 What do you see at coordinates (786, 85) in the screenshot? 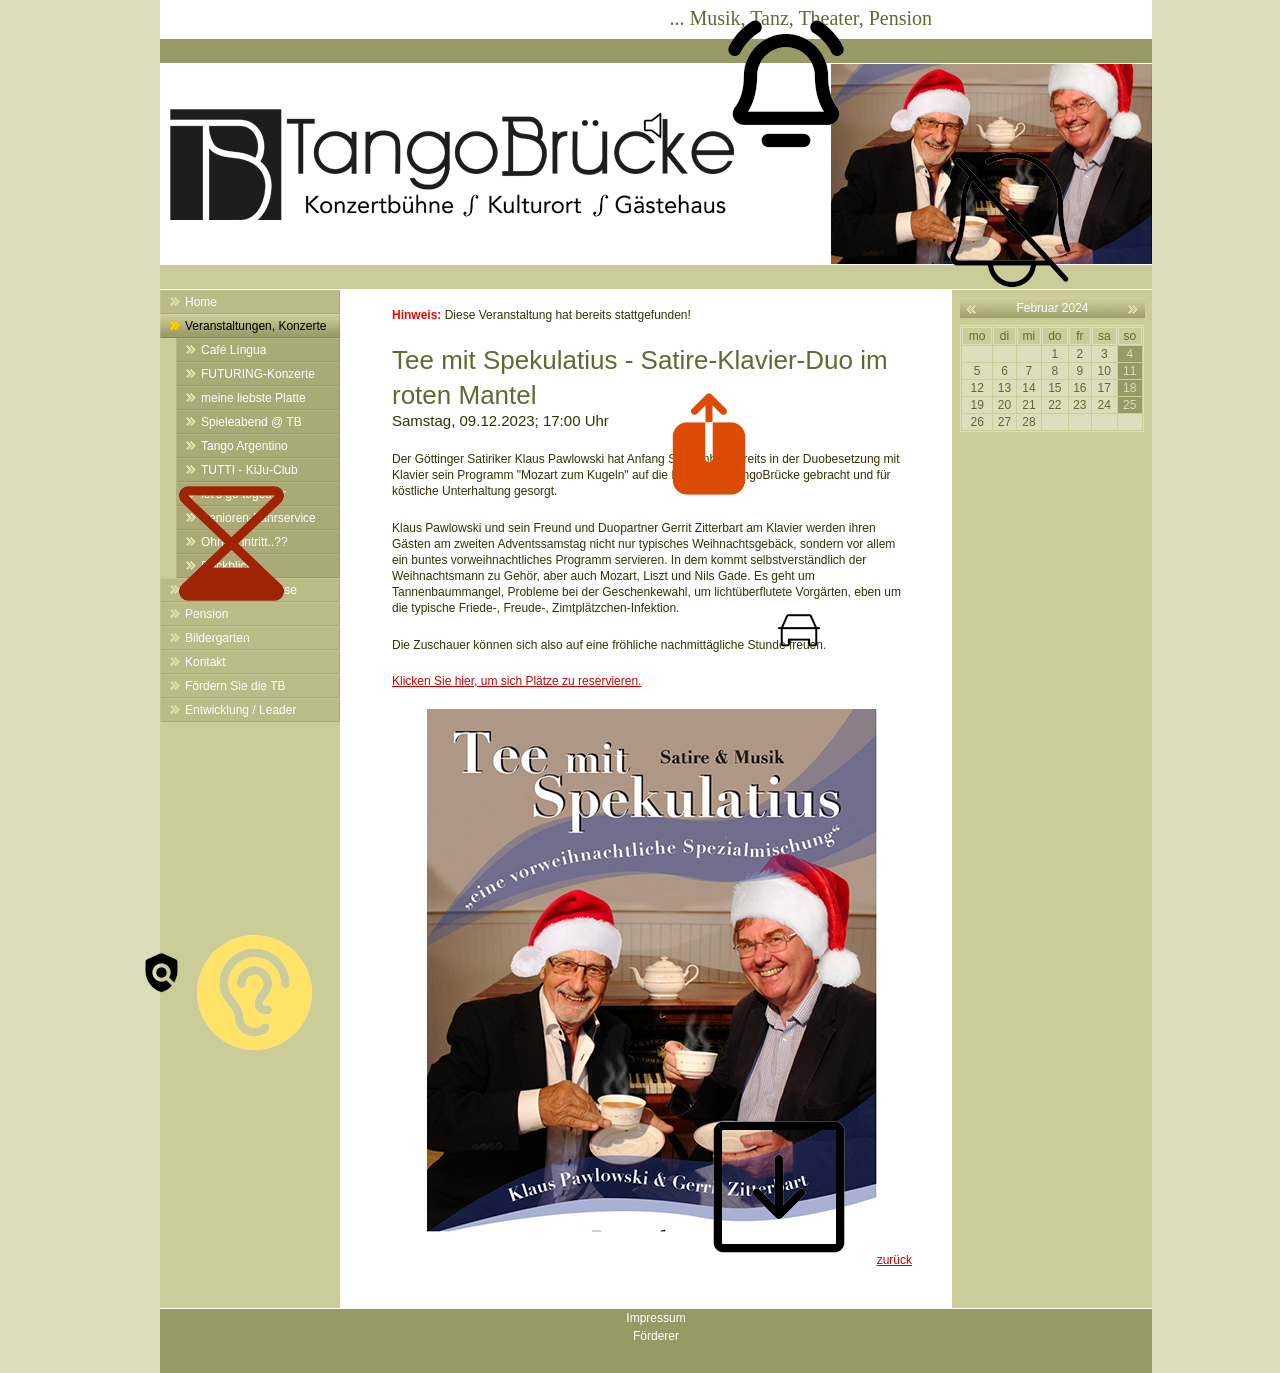
I see `indicates new notifications or alerts` at bounding box center [786, 85].